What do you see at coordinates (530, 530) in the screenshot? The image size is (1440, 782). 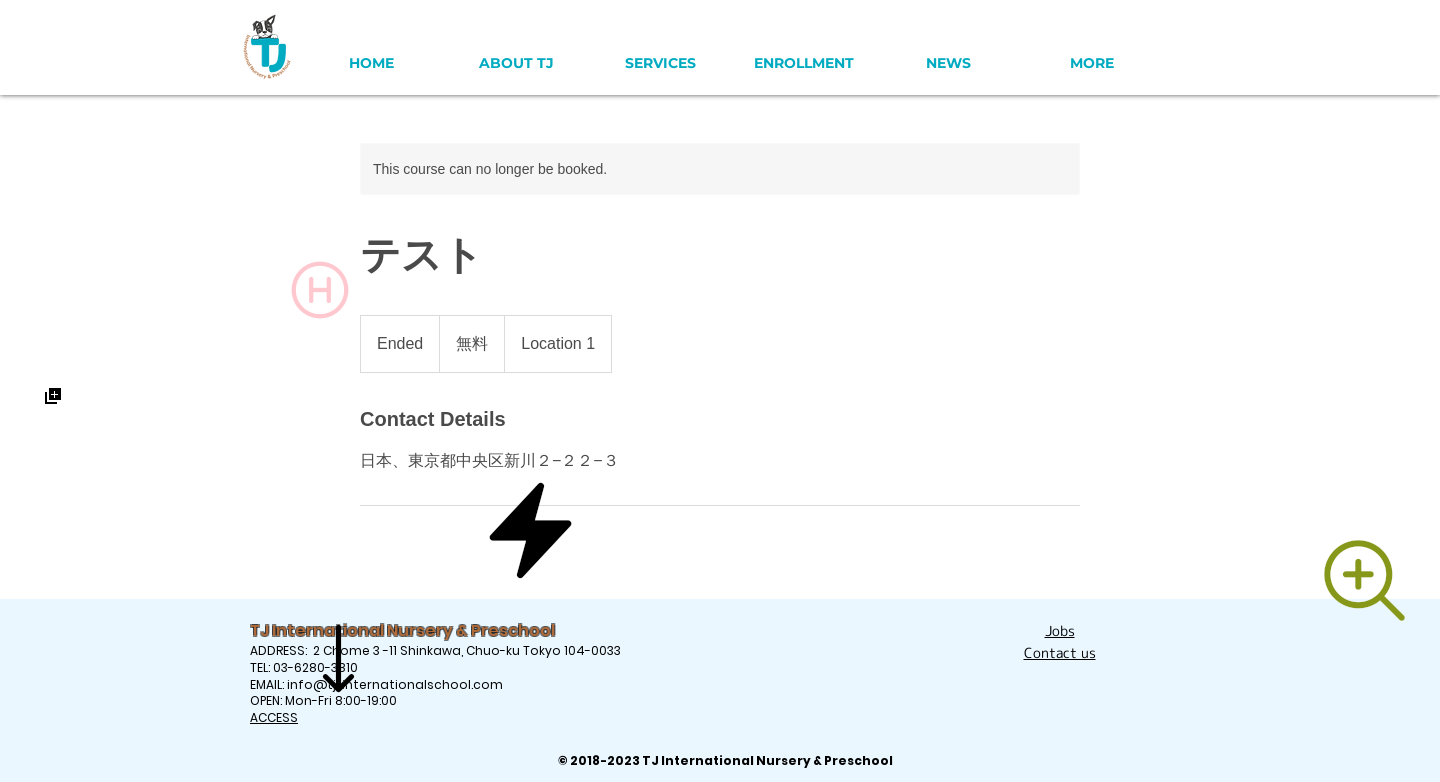 I see `indicates flash or lightning mode is enabled` at bounding box center [530, 530].